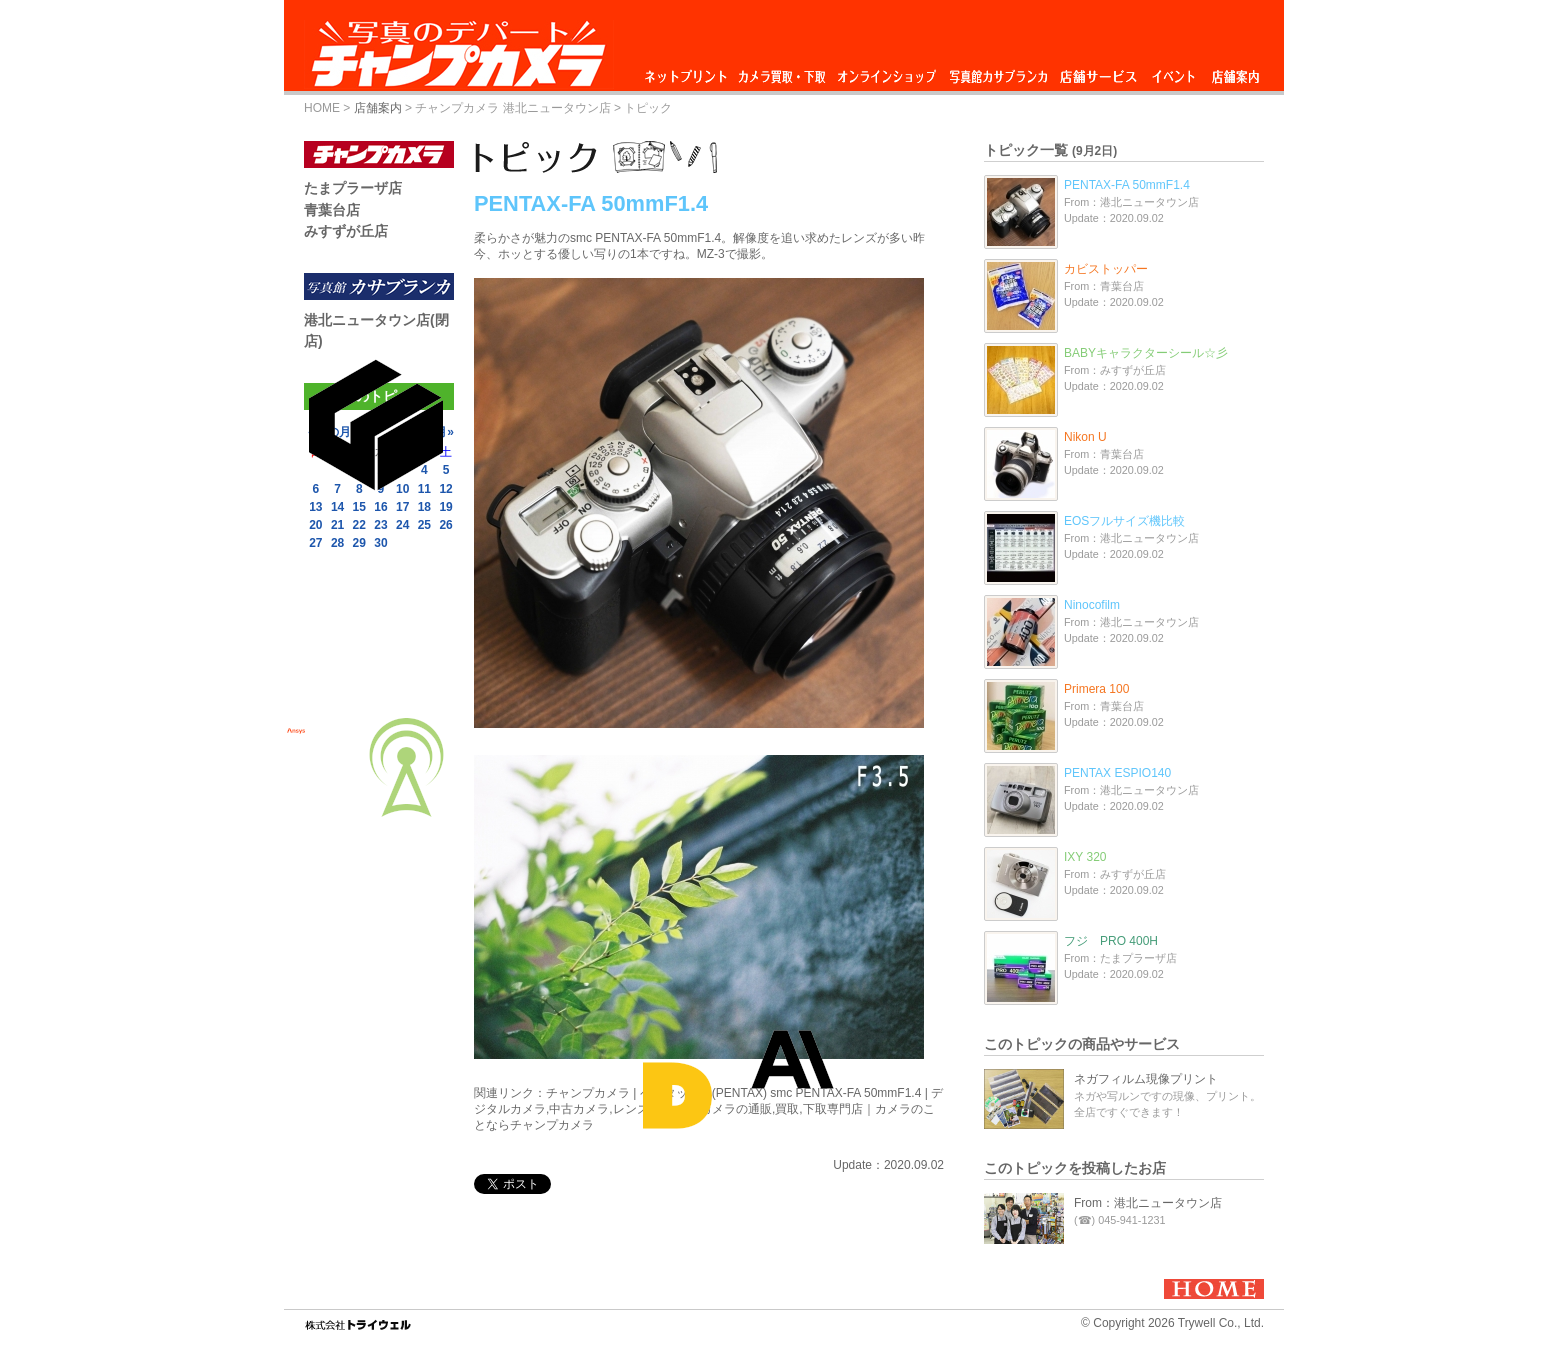  What do you see at coordinates (792, 1057) in the screenshot?
I see `Anthropic company logo` at bounding box center [792, 1057].